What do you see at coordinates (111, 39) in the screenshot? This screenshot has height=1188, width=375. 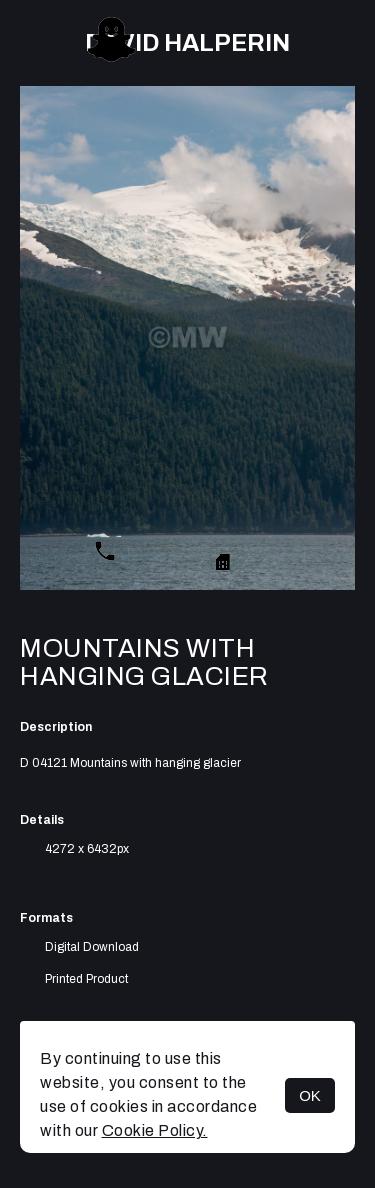 I see `open snapchat app` at bounding box center [111, 39].